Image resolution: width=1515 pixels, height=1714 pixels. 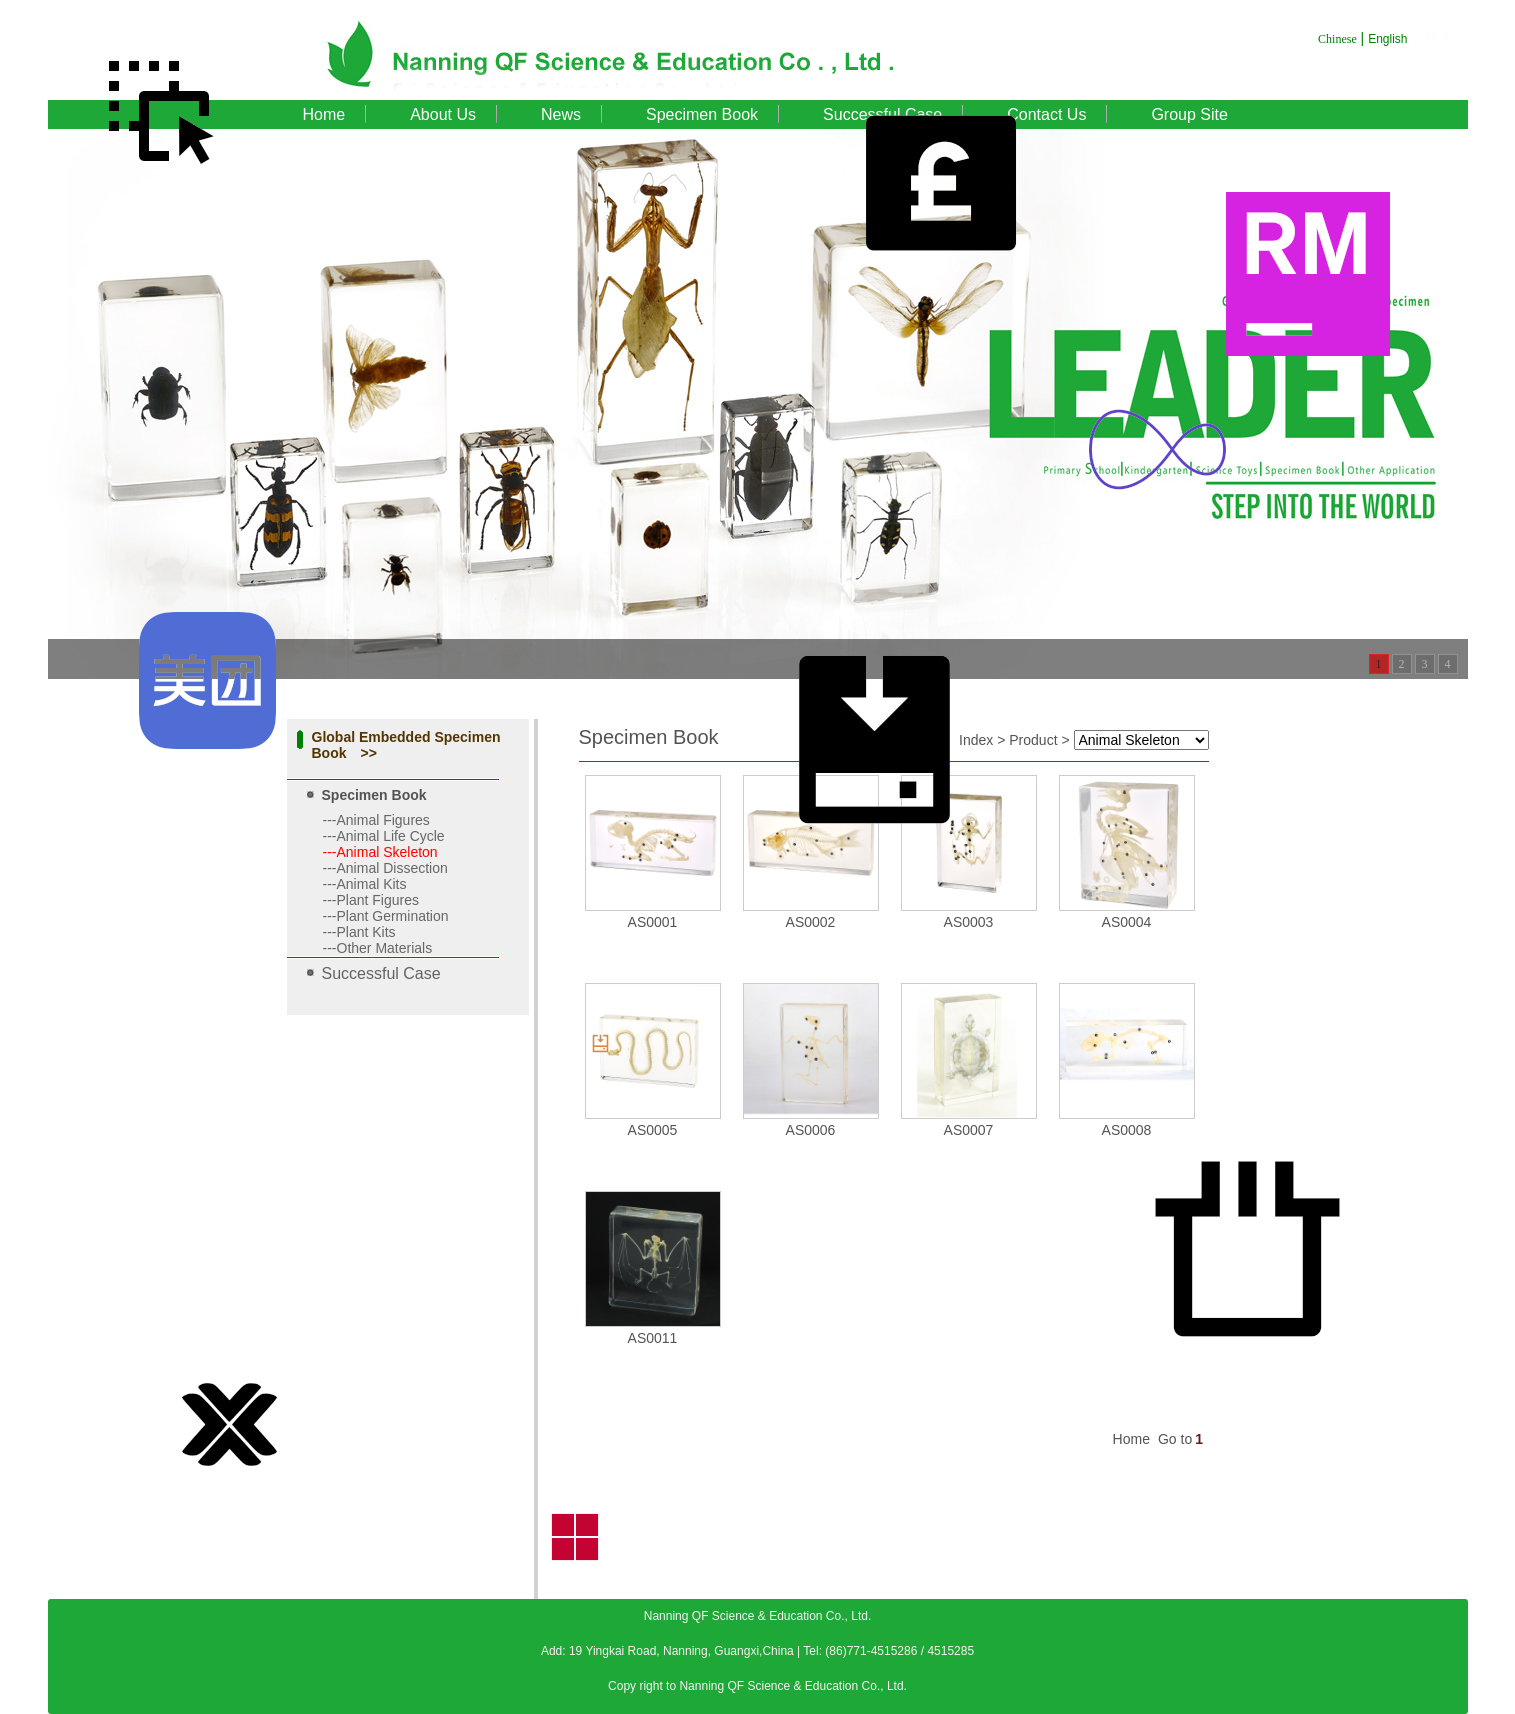 I want to click on open the Meituan app, so click(x=207, y=680).